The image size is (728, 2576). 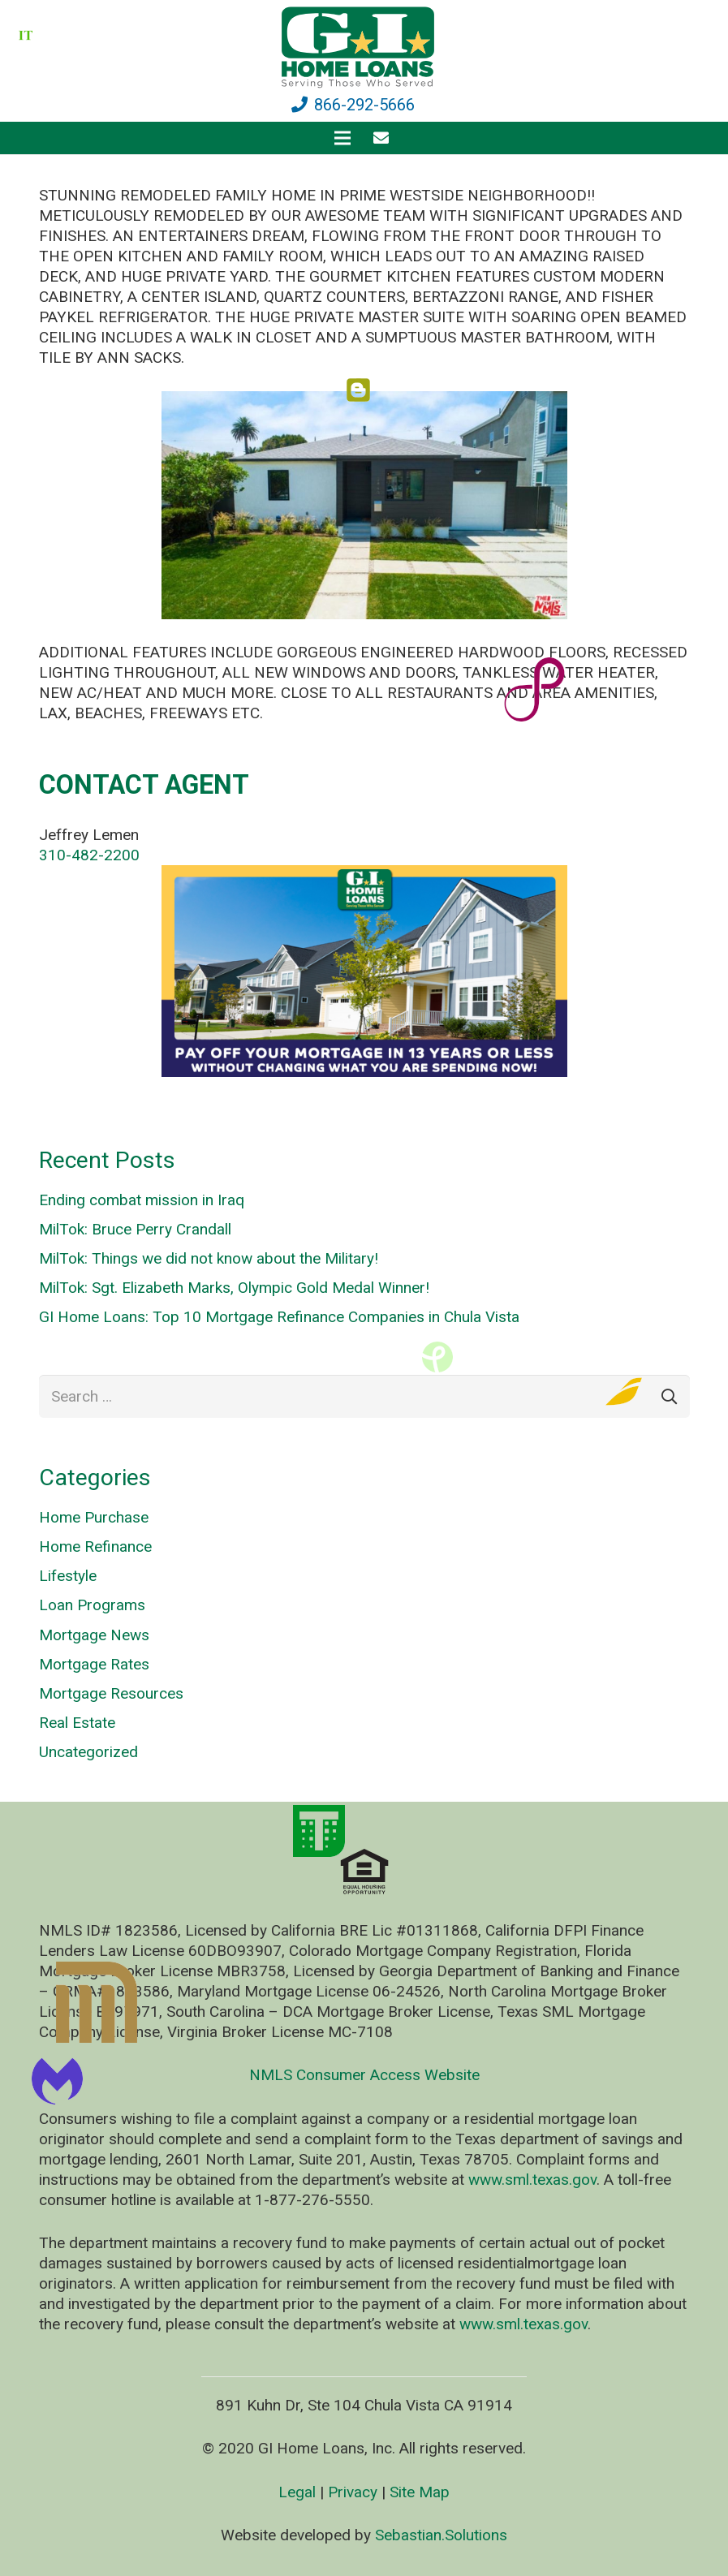 I want to click on open pixlr photo editing app, so click(x=437, y=1357).